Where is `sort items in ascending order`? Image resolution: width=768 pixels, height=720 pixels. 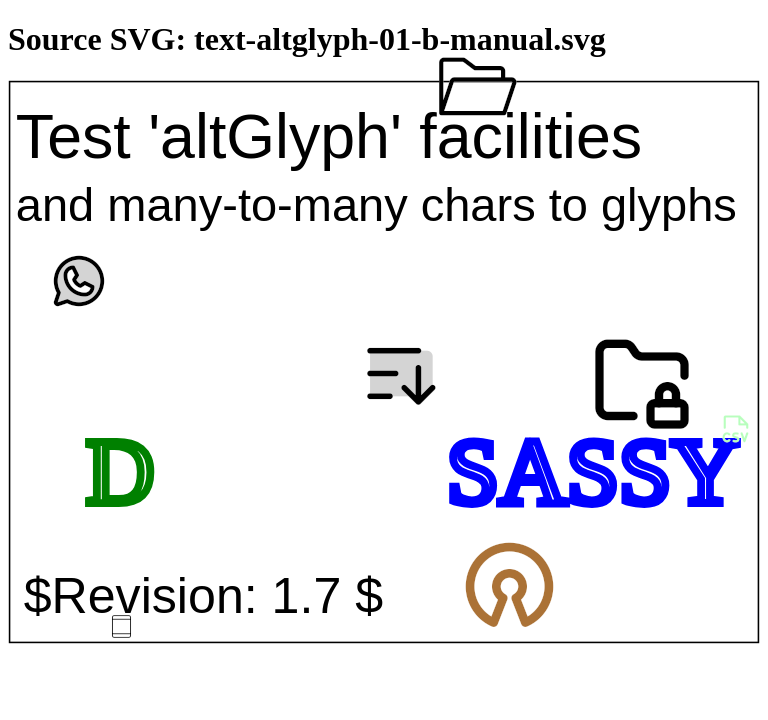 sort items in ascending order is located at coordinates (398, 373).